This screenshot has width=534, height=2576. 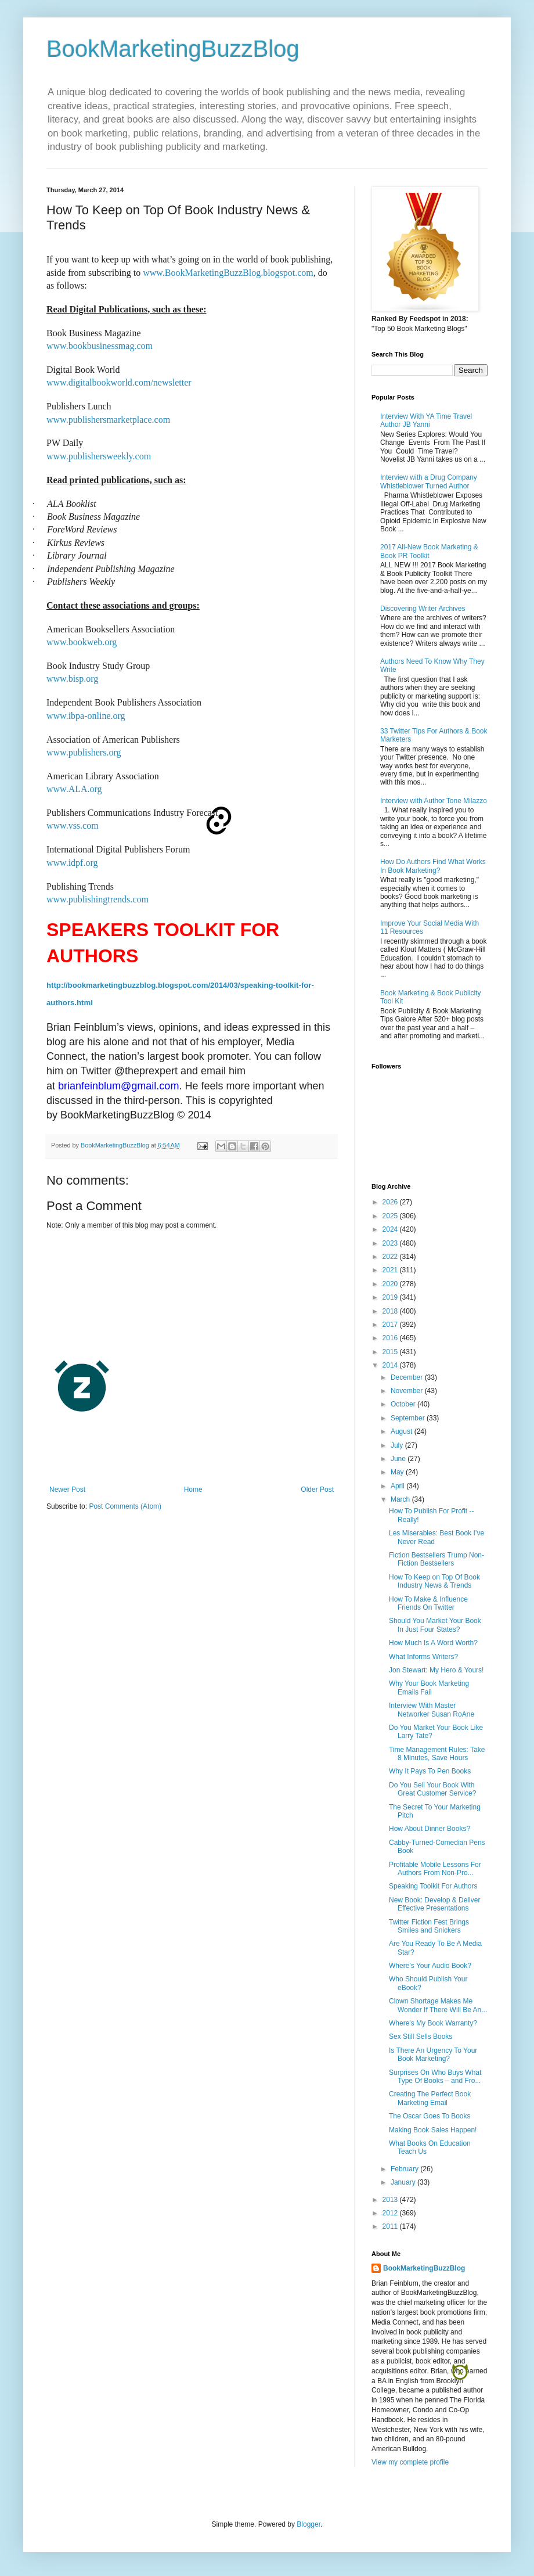 What do you see at coordinates (460, 2372) in the screenshot?
I see `hasura platform logo` at bounding box center [460, 2372].